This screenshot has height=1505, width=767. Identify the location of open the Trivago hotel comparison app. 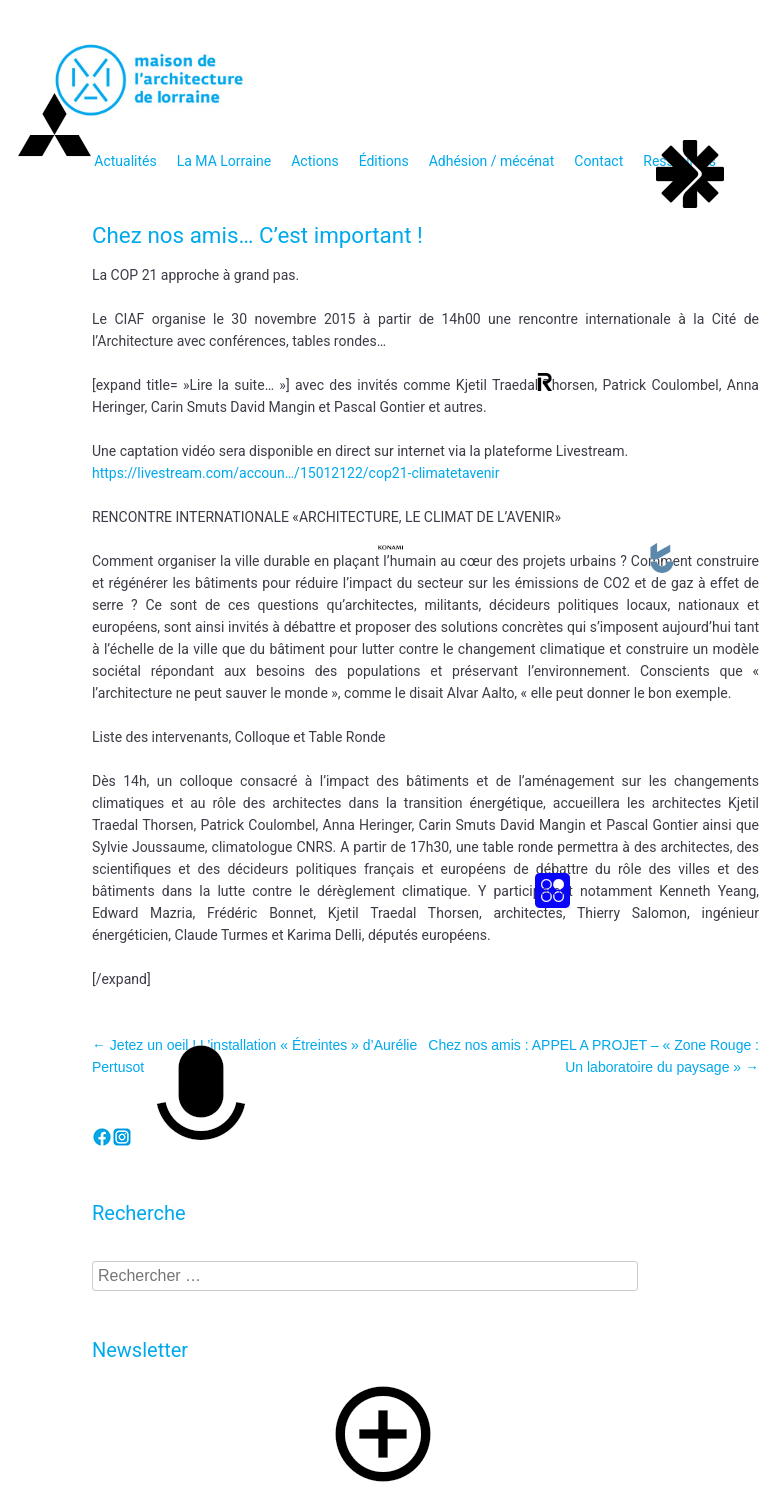
(662, 558).